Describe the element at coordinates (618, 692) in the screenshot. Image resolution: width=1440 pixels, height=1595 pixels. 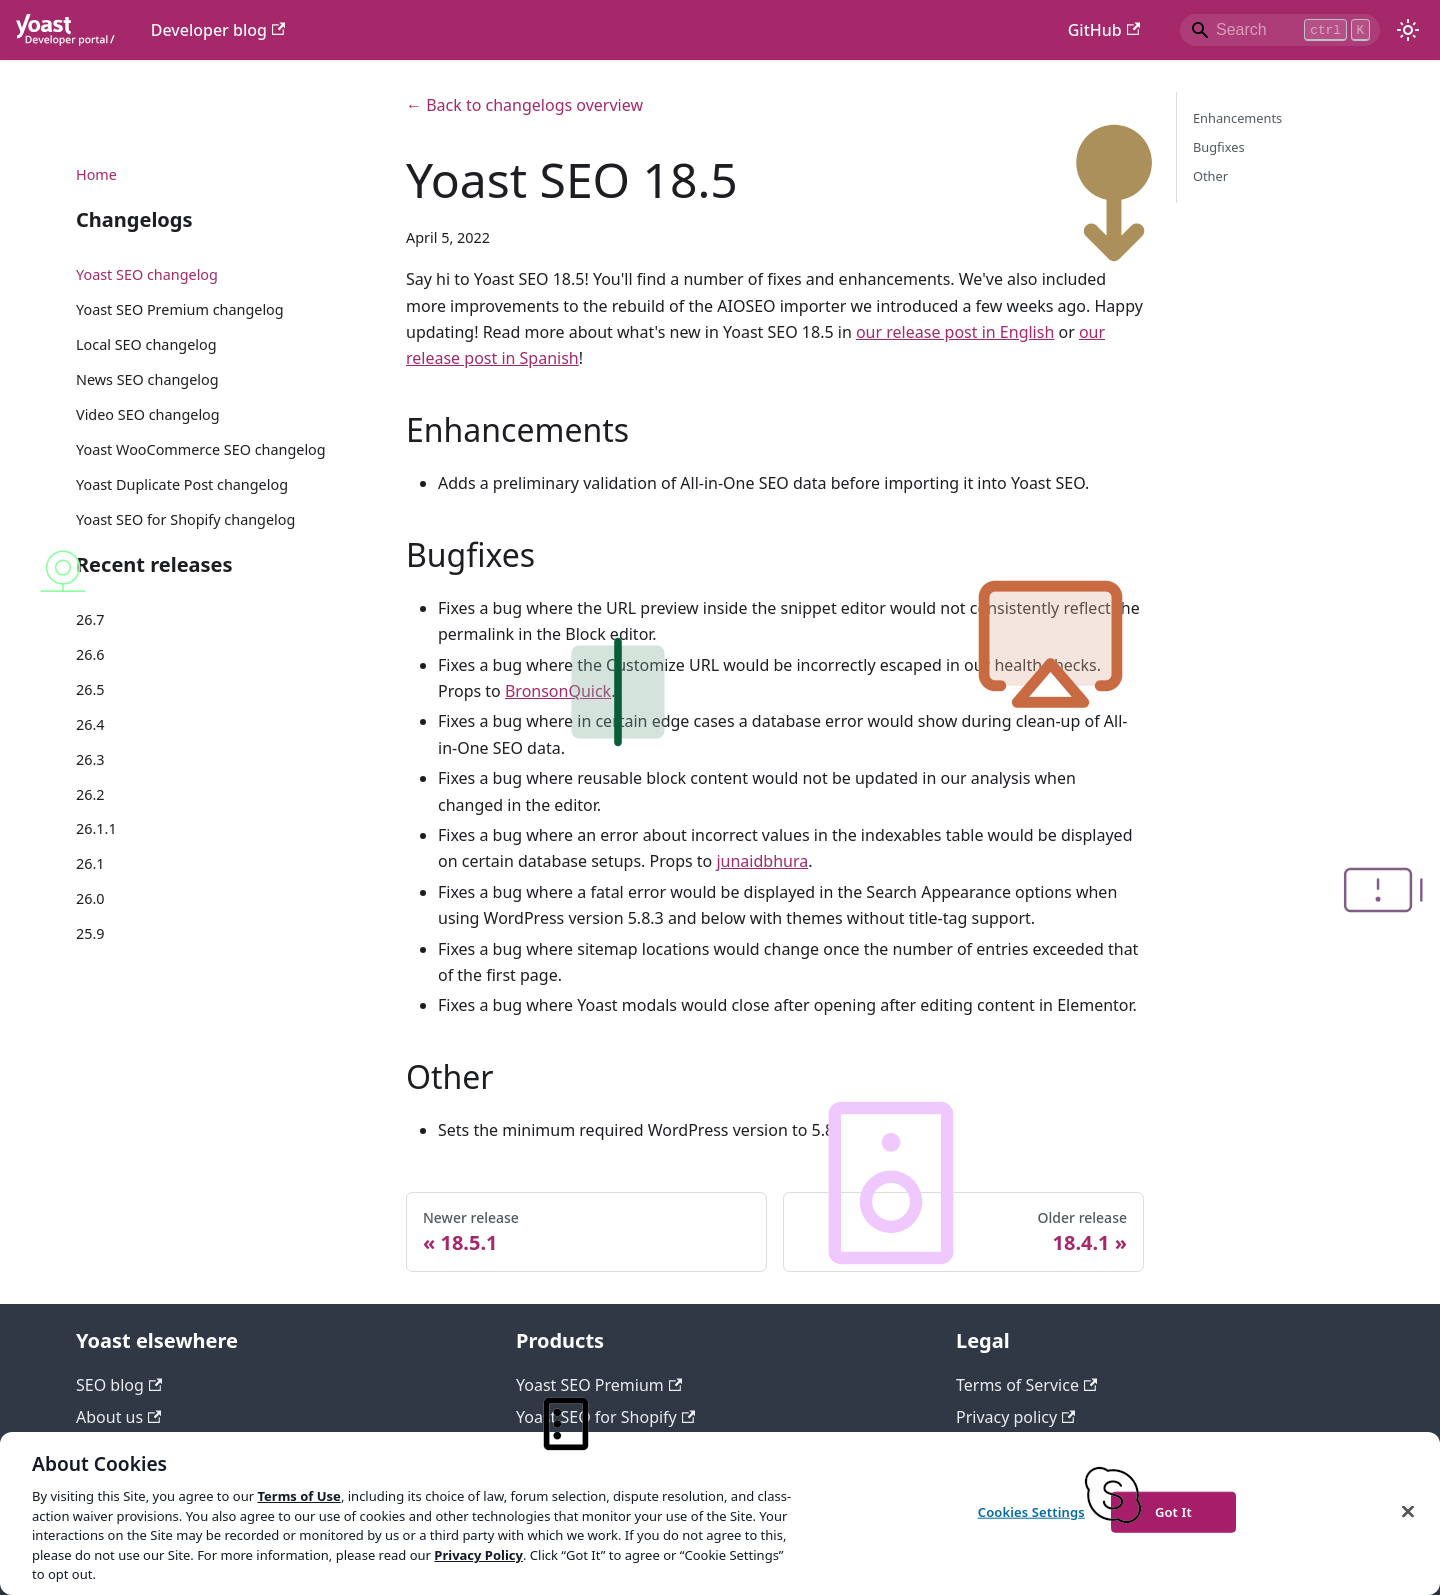
I see `visual separator between UI elements` at that location.